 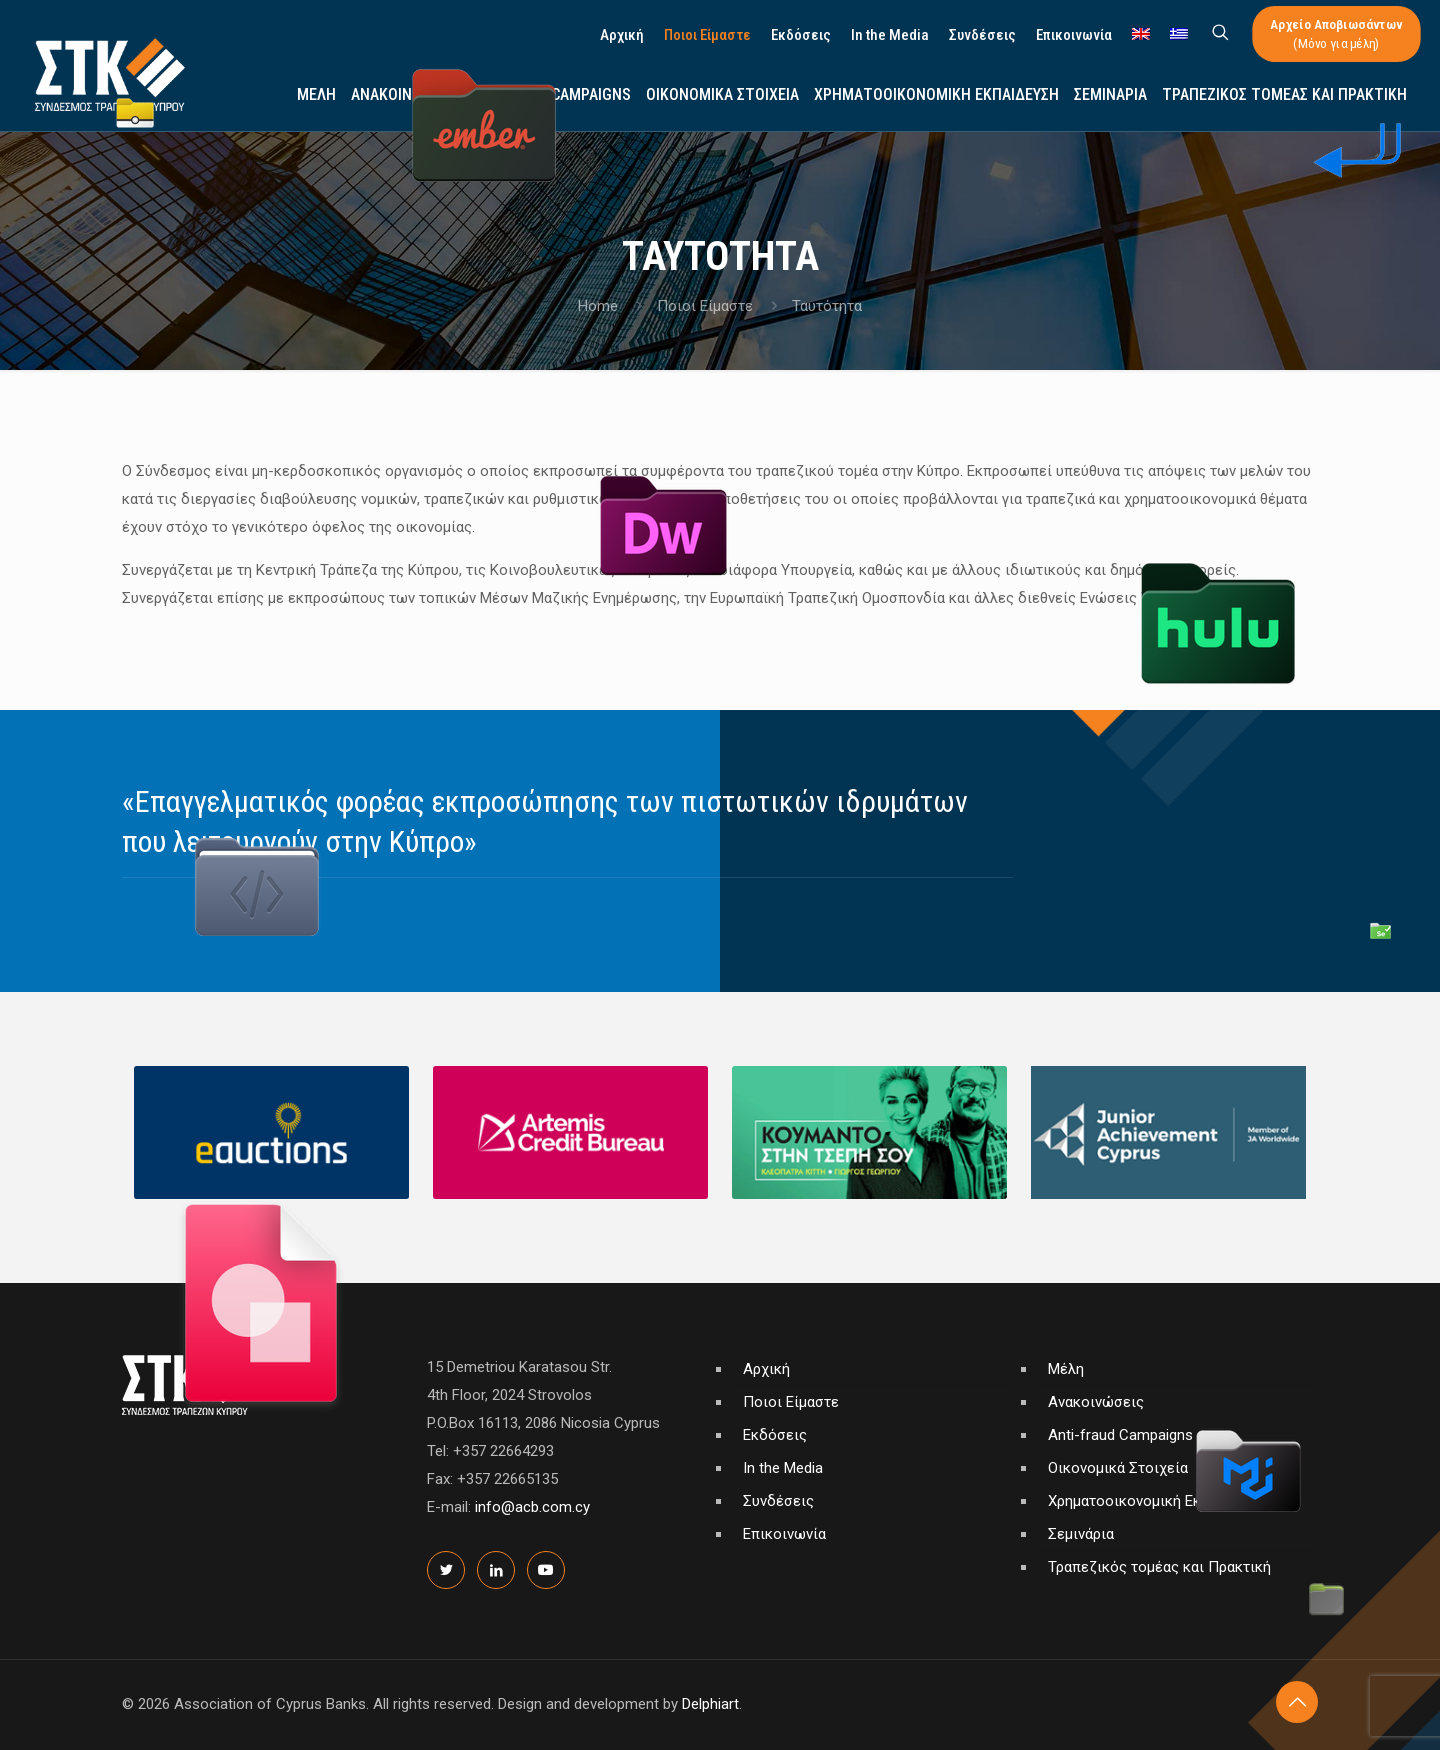 What do you see at coordinates (261, 1307) in the screenshot?
I see `a google drawings file` at bounding box center [261, 1307].